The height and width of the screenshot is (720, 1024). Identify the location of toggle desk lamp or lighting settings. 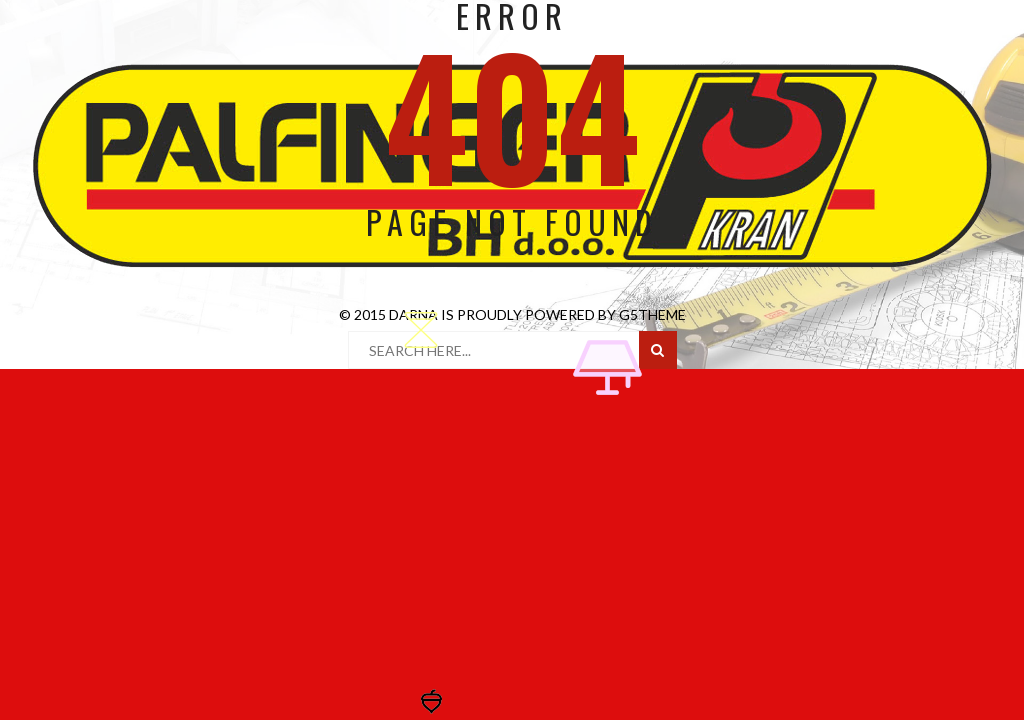
(607, 367).